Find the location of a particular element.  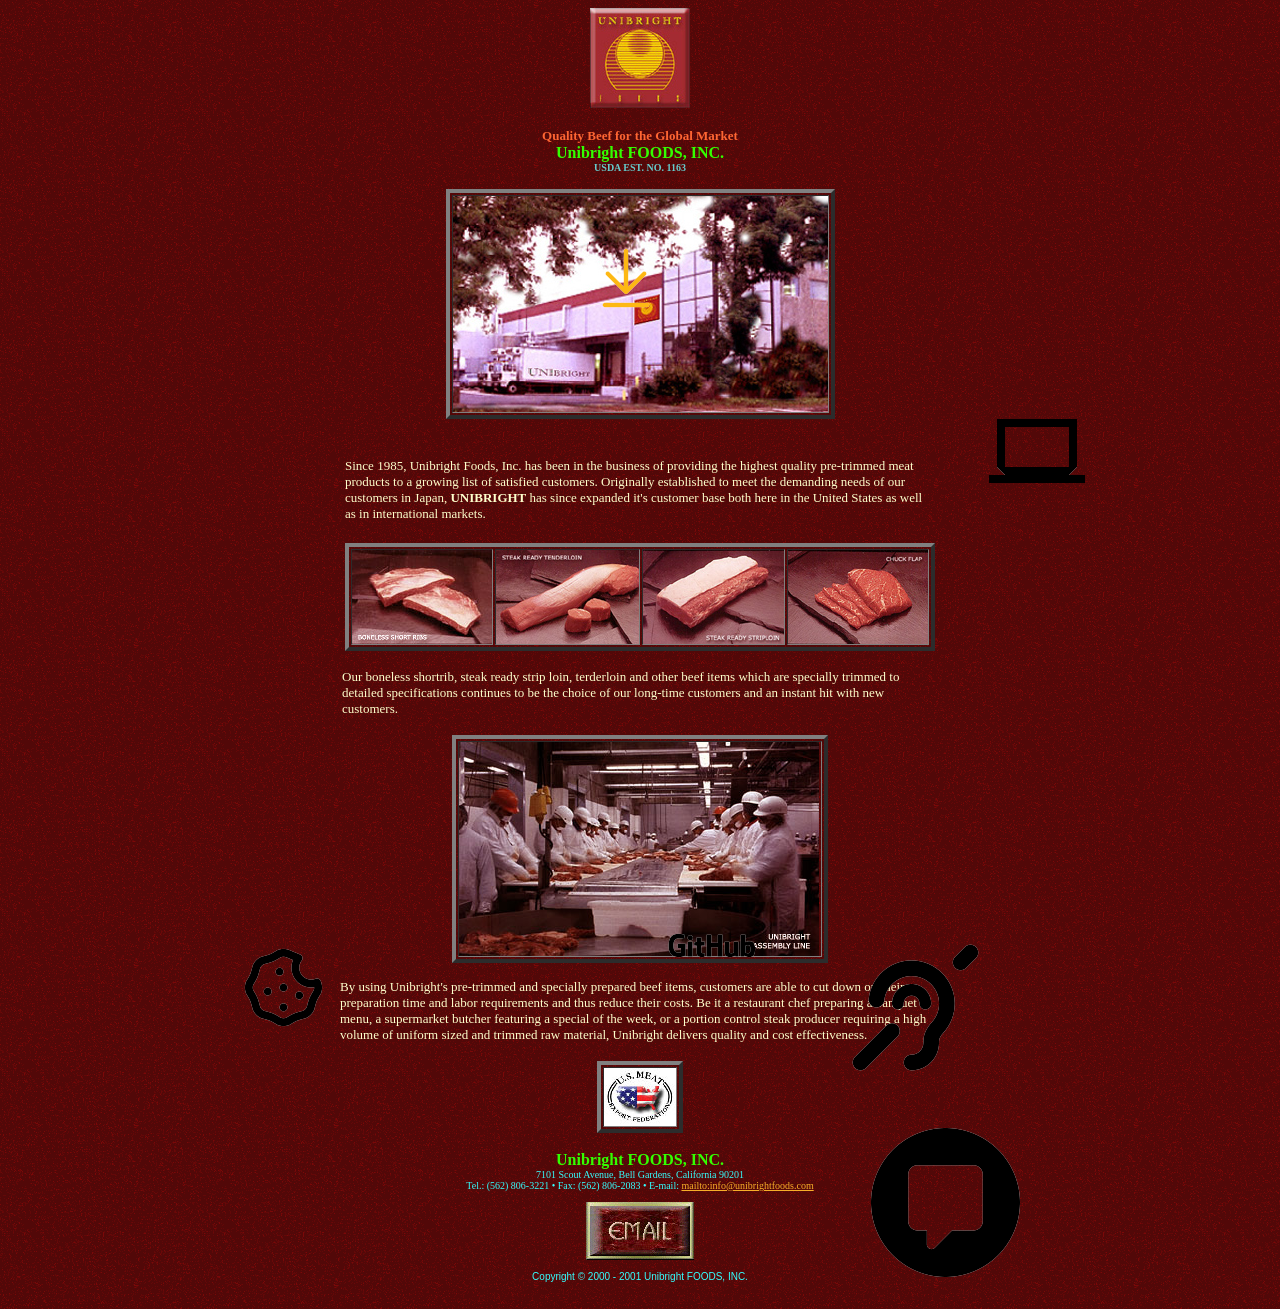

indicates hard of hearing accessibility options is located at coordinates (915, 1007).